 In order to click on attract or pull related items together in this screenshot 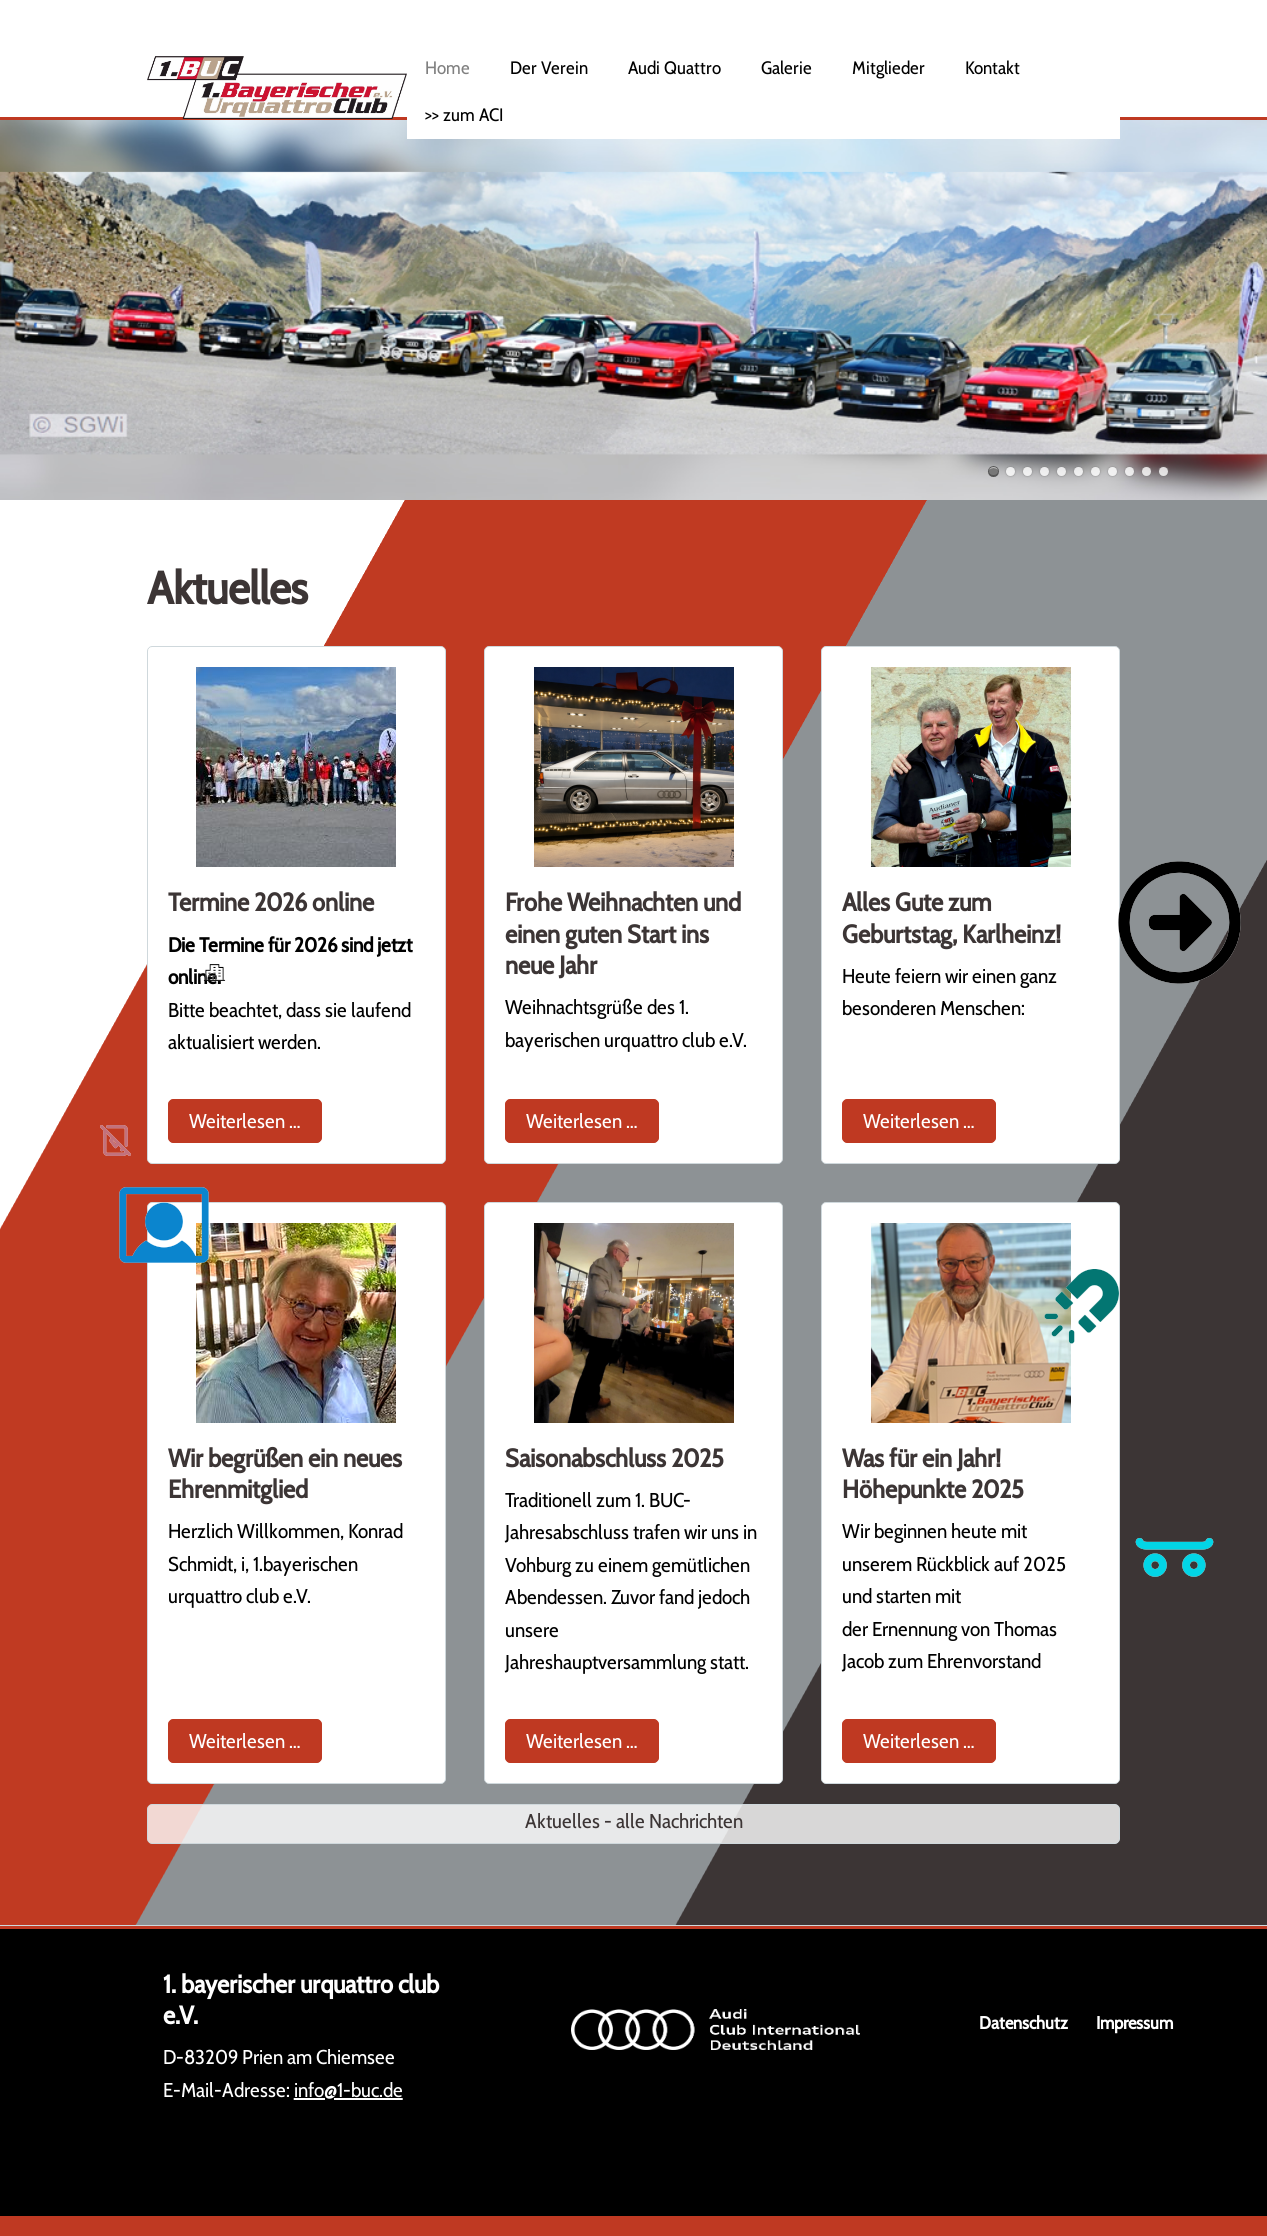, I will do `click(1082, 1305)`.